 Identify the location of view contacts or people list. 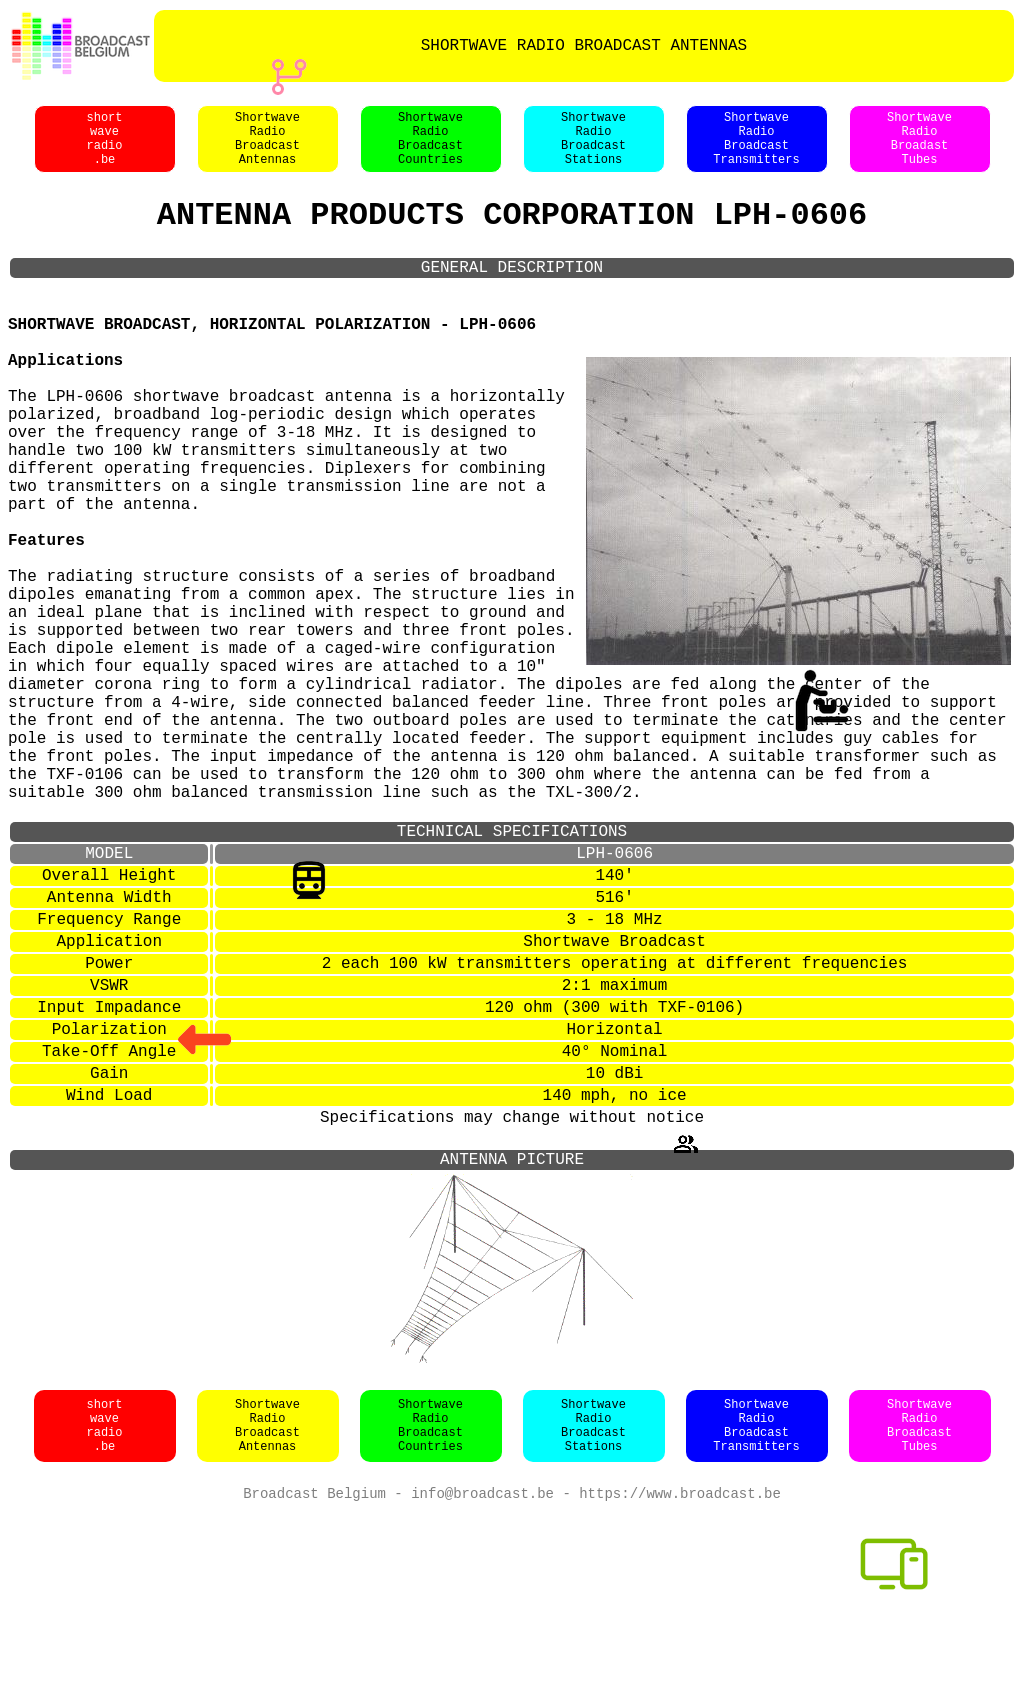
(686, 1144).